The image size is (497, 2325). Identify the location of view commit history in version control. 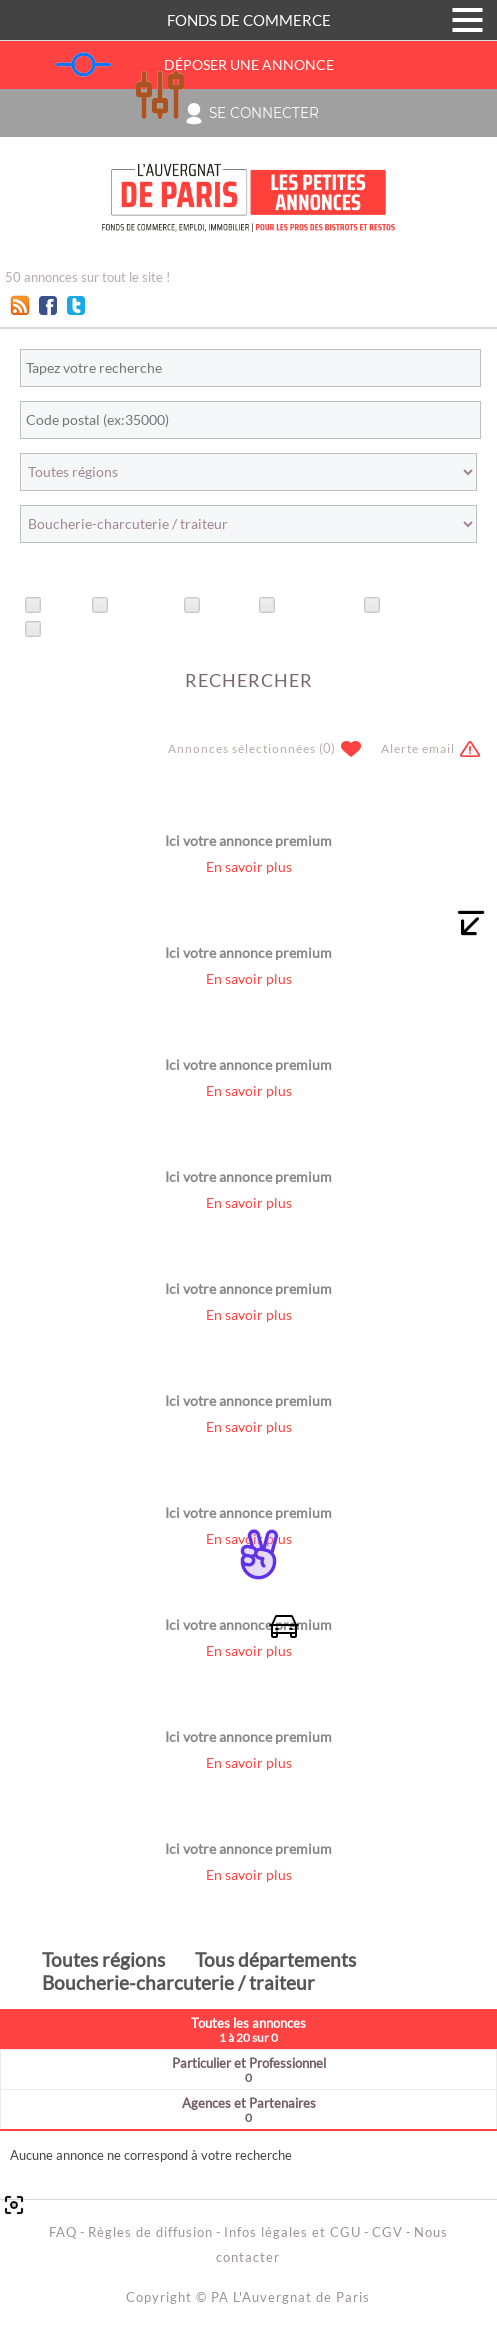
(83, 64).